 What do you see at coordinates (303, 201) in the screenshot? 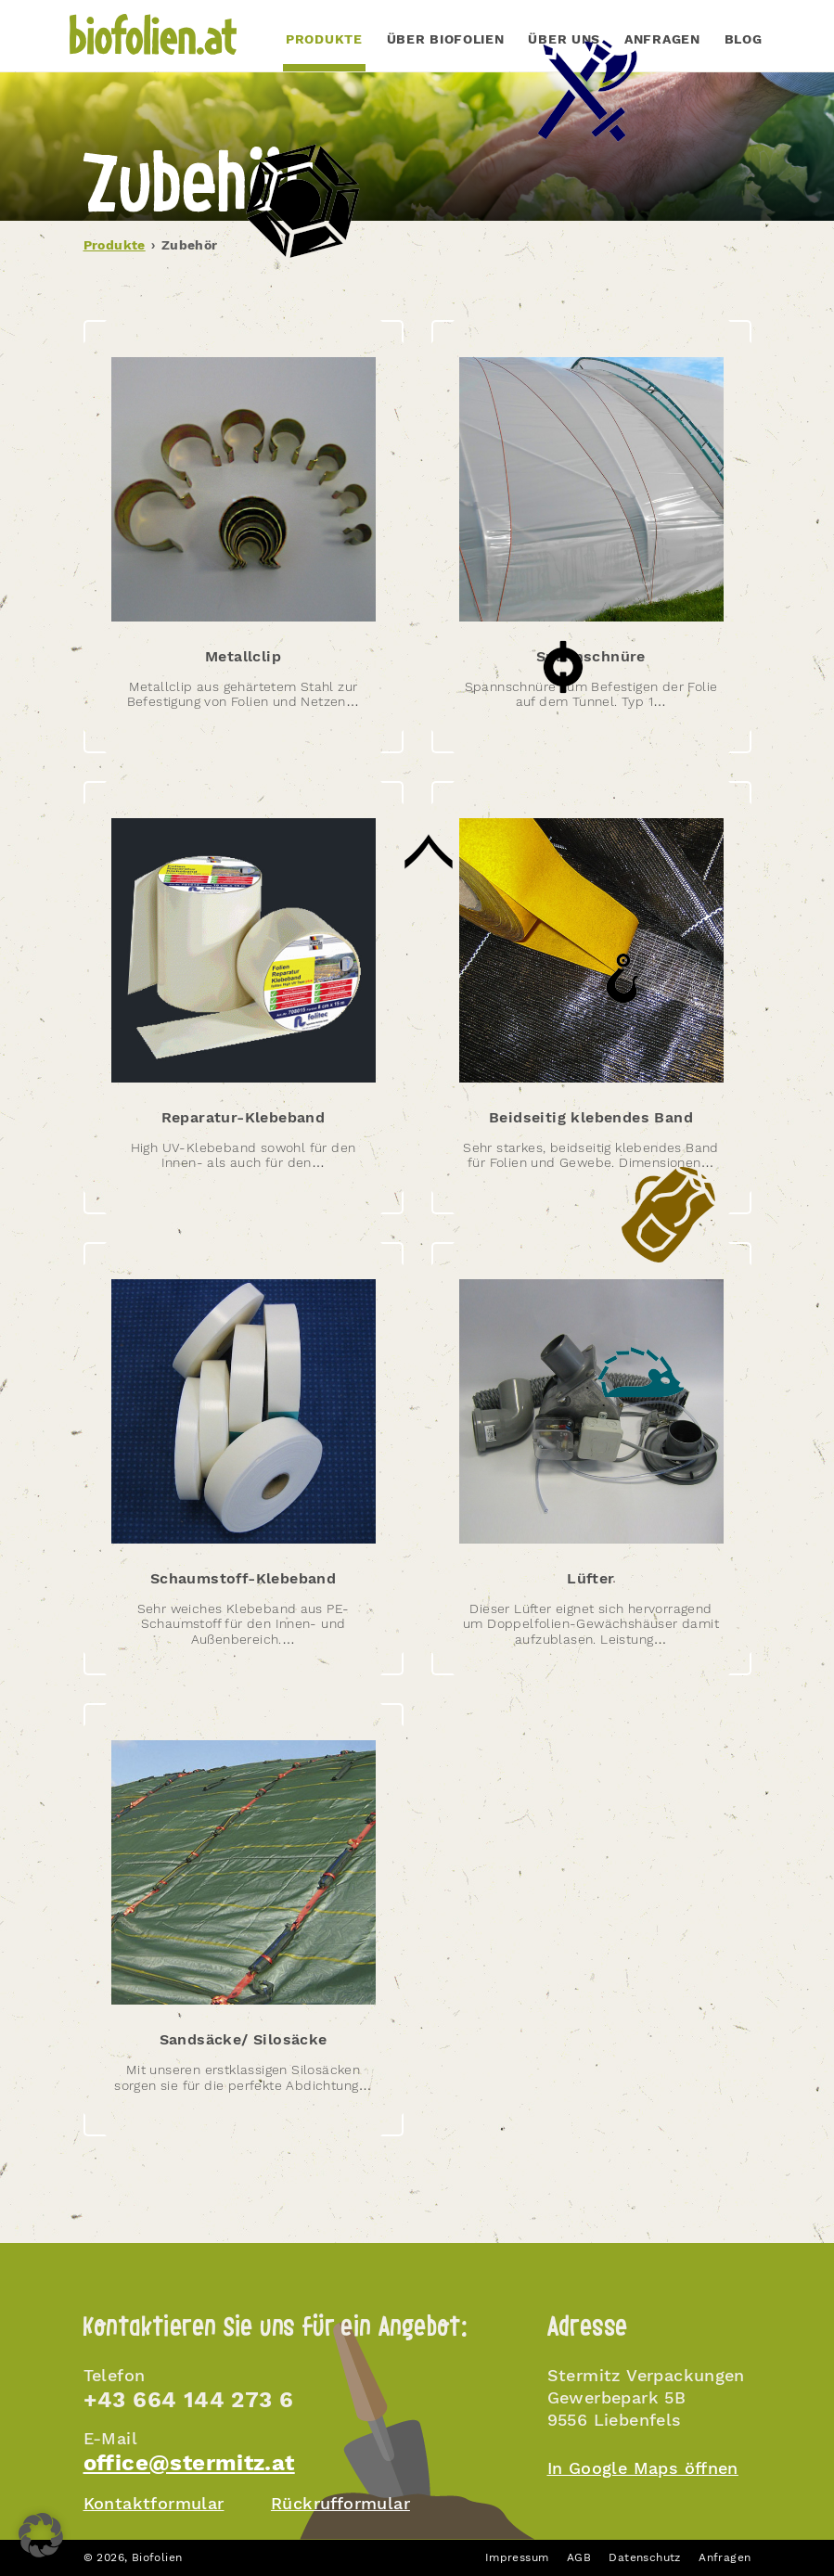
I see `in-game premium currency or gems` at bounding box center [303, 201].